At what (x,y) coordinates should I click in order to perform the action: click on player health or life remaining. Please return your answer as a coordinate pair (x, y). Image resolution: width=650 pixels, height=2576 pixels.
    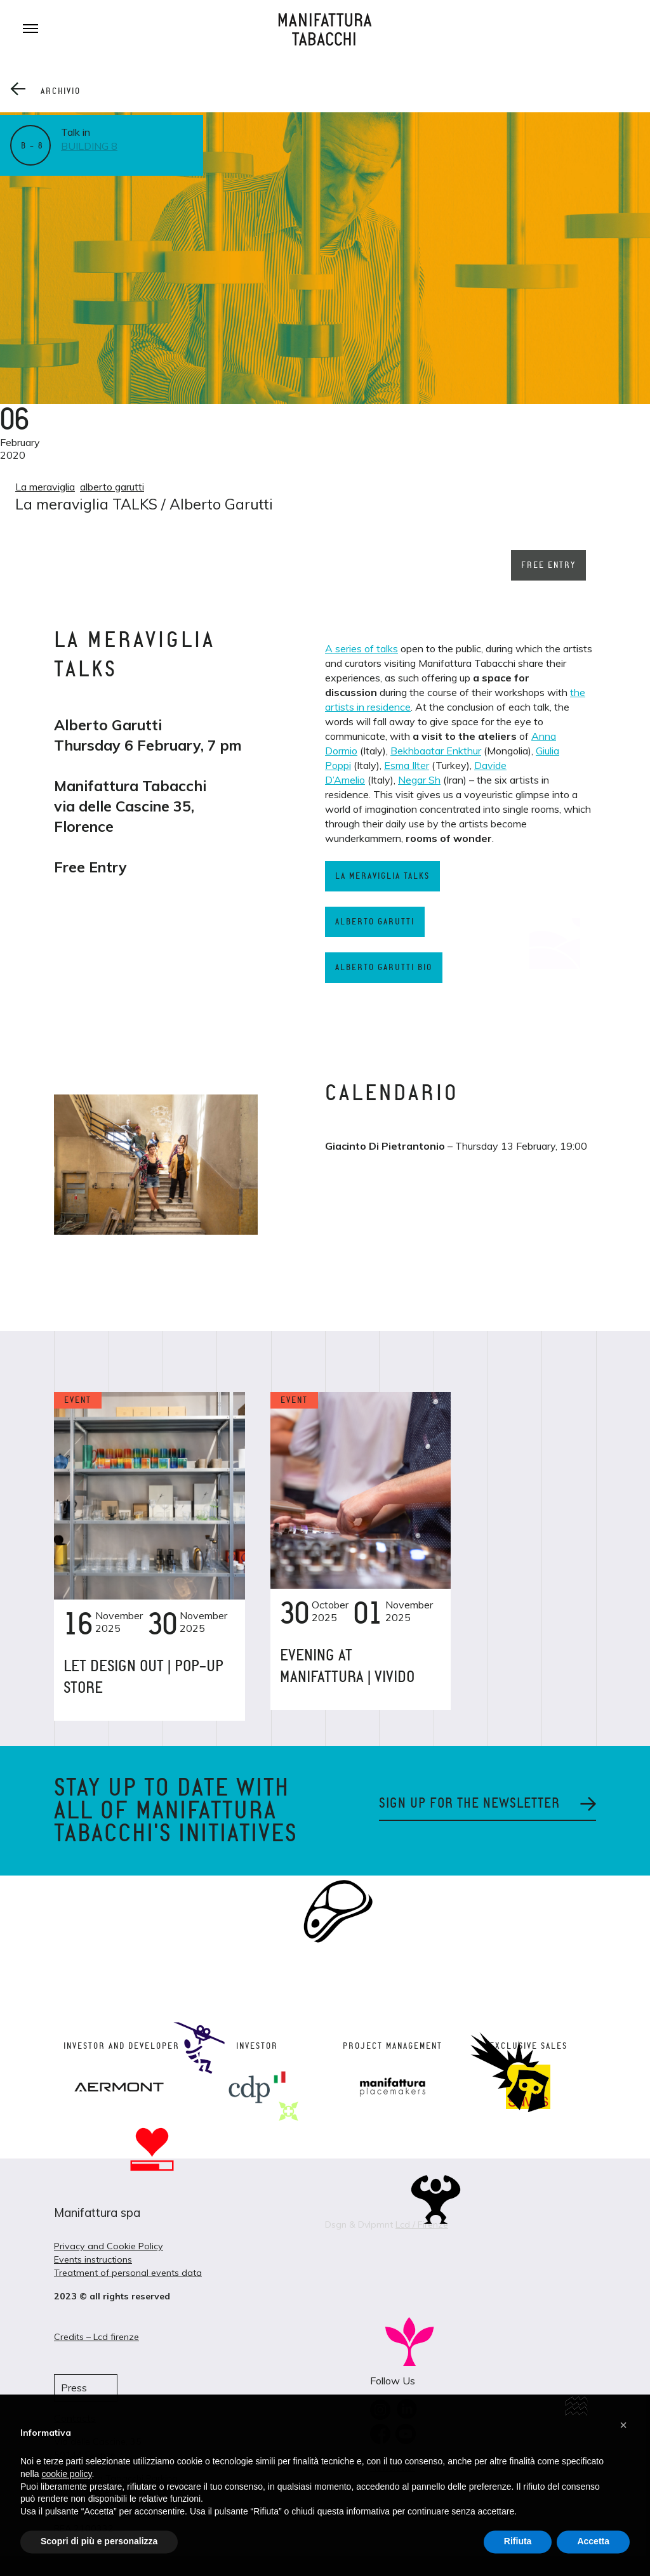
    Looking at the image, I should click on (152, 2149).